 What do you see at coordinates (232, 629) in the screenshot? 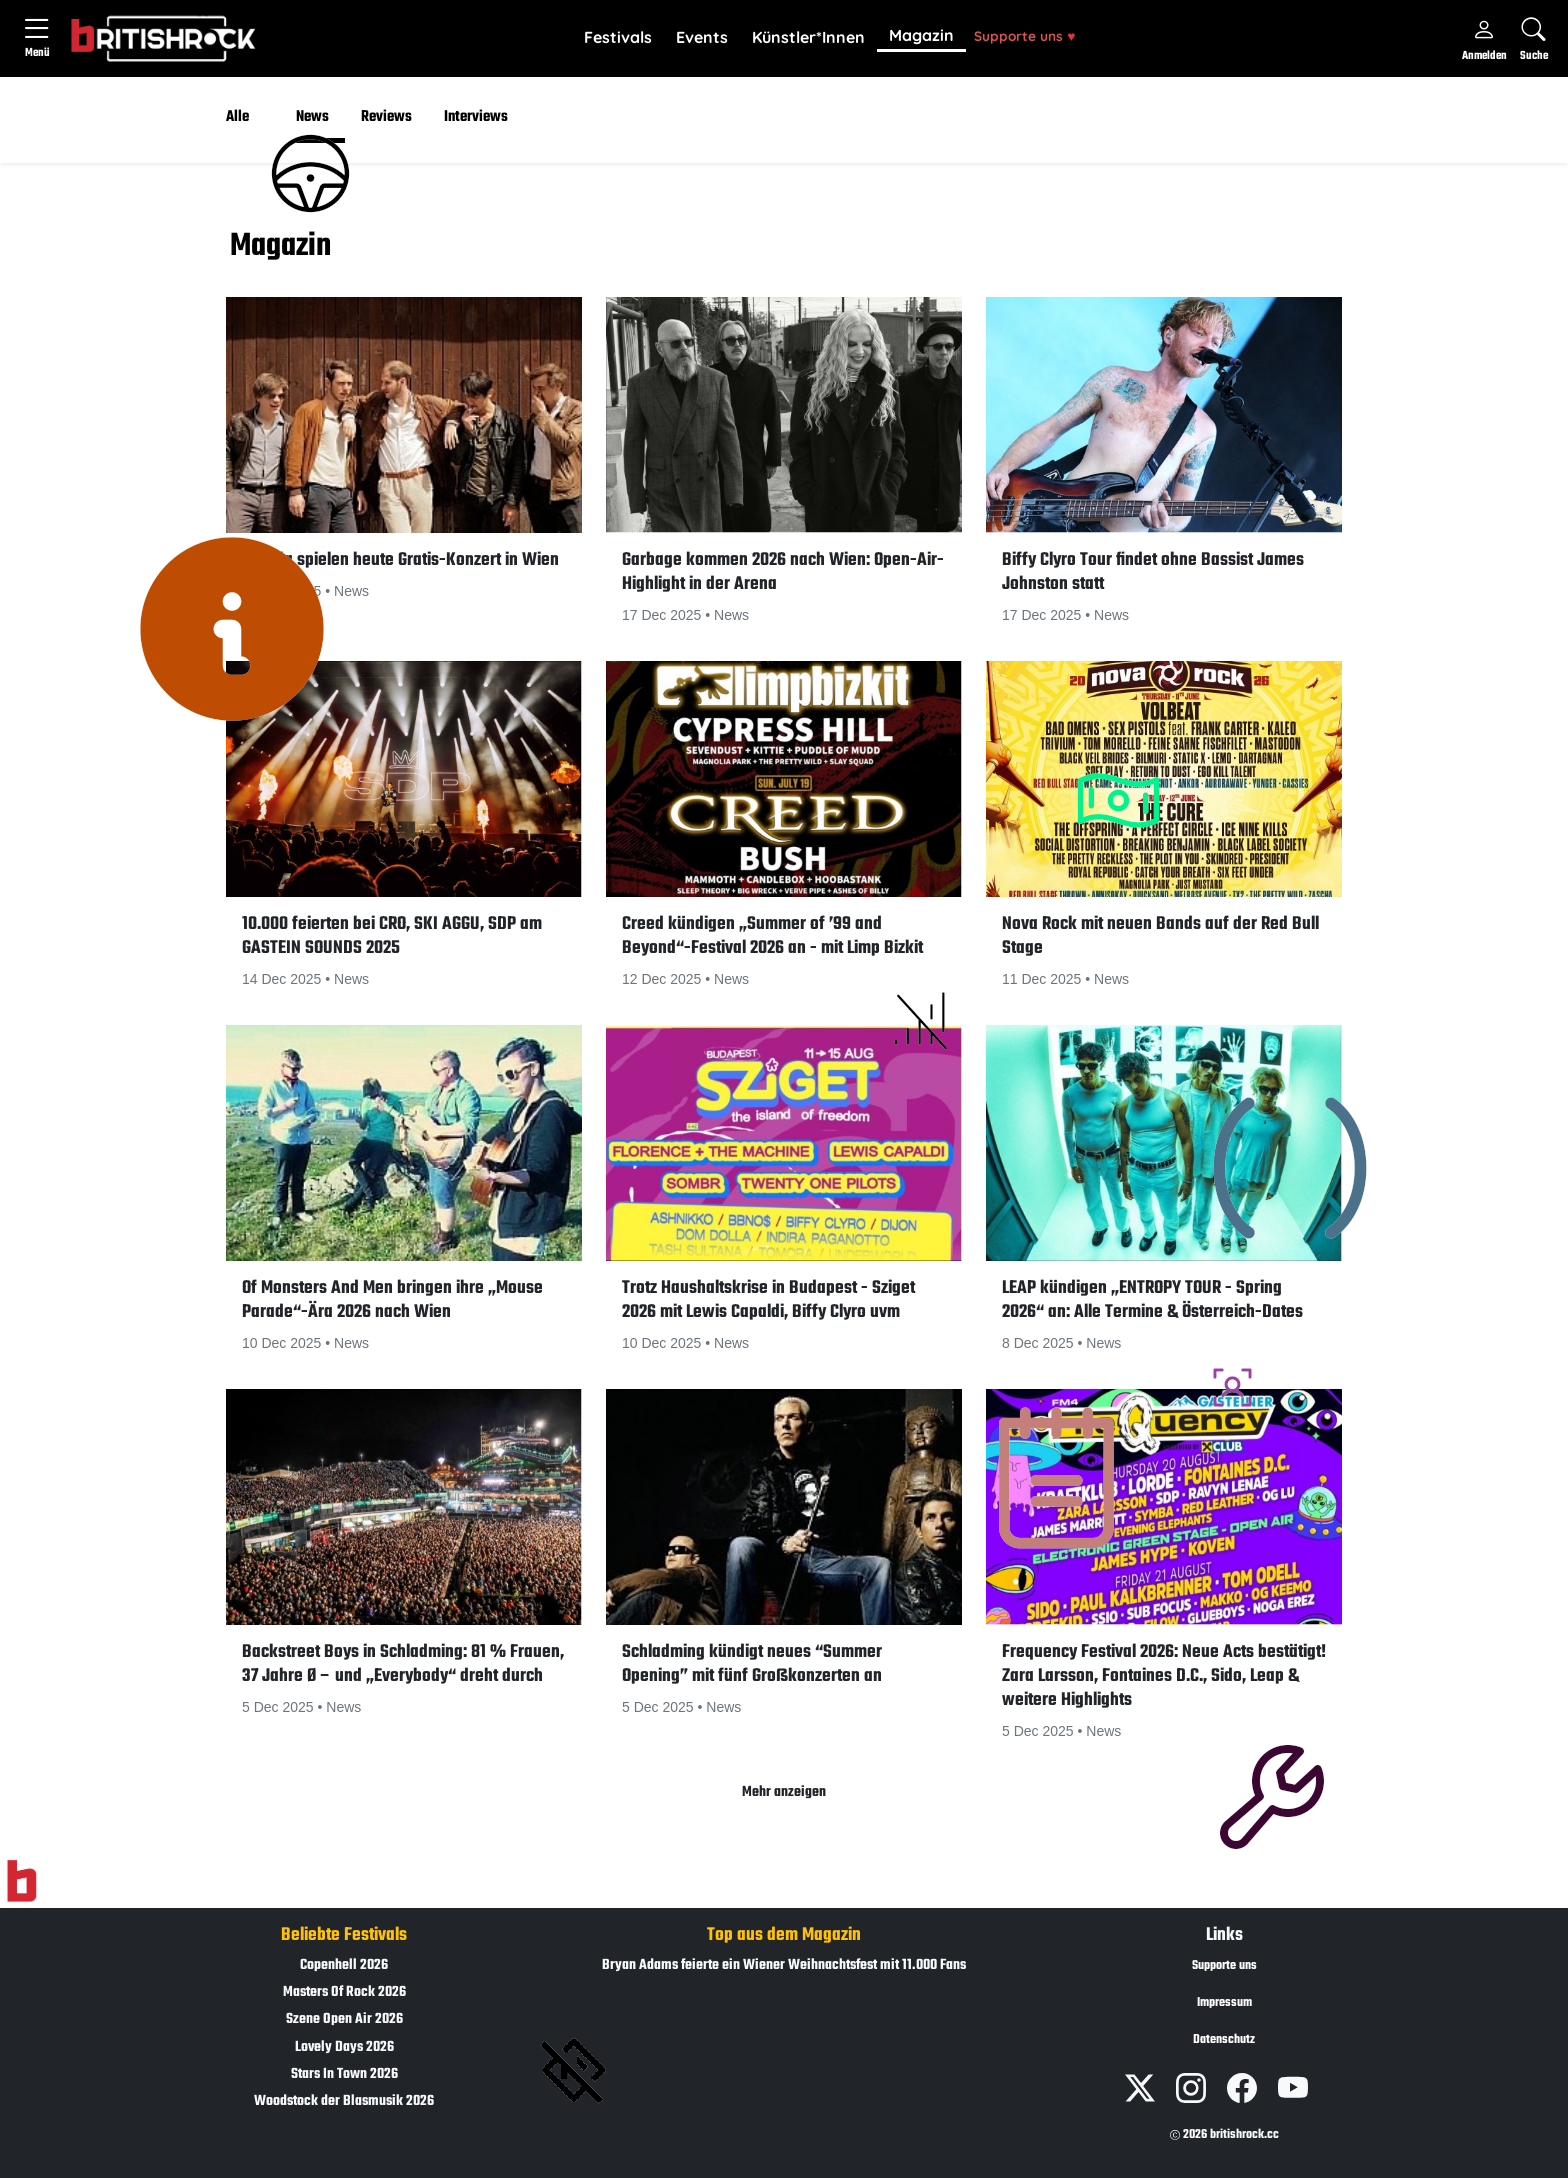
I see `view more information or details` at bounding box center [232, 629].